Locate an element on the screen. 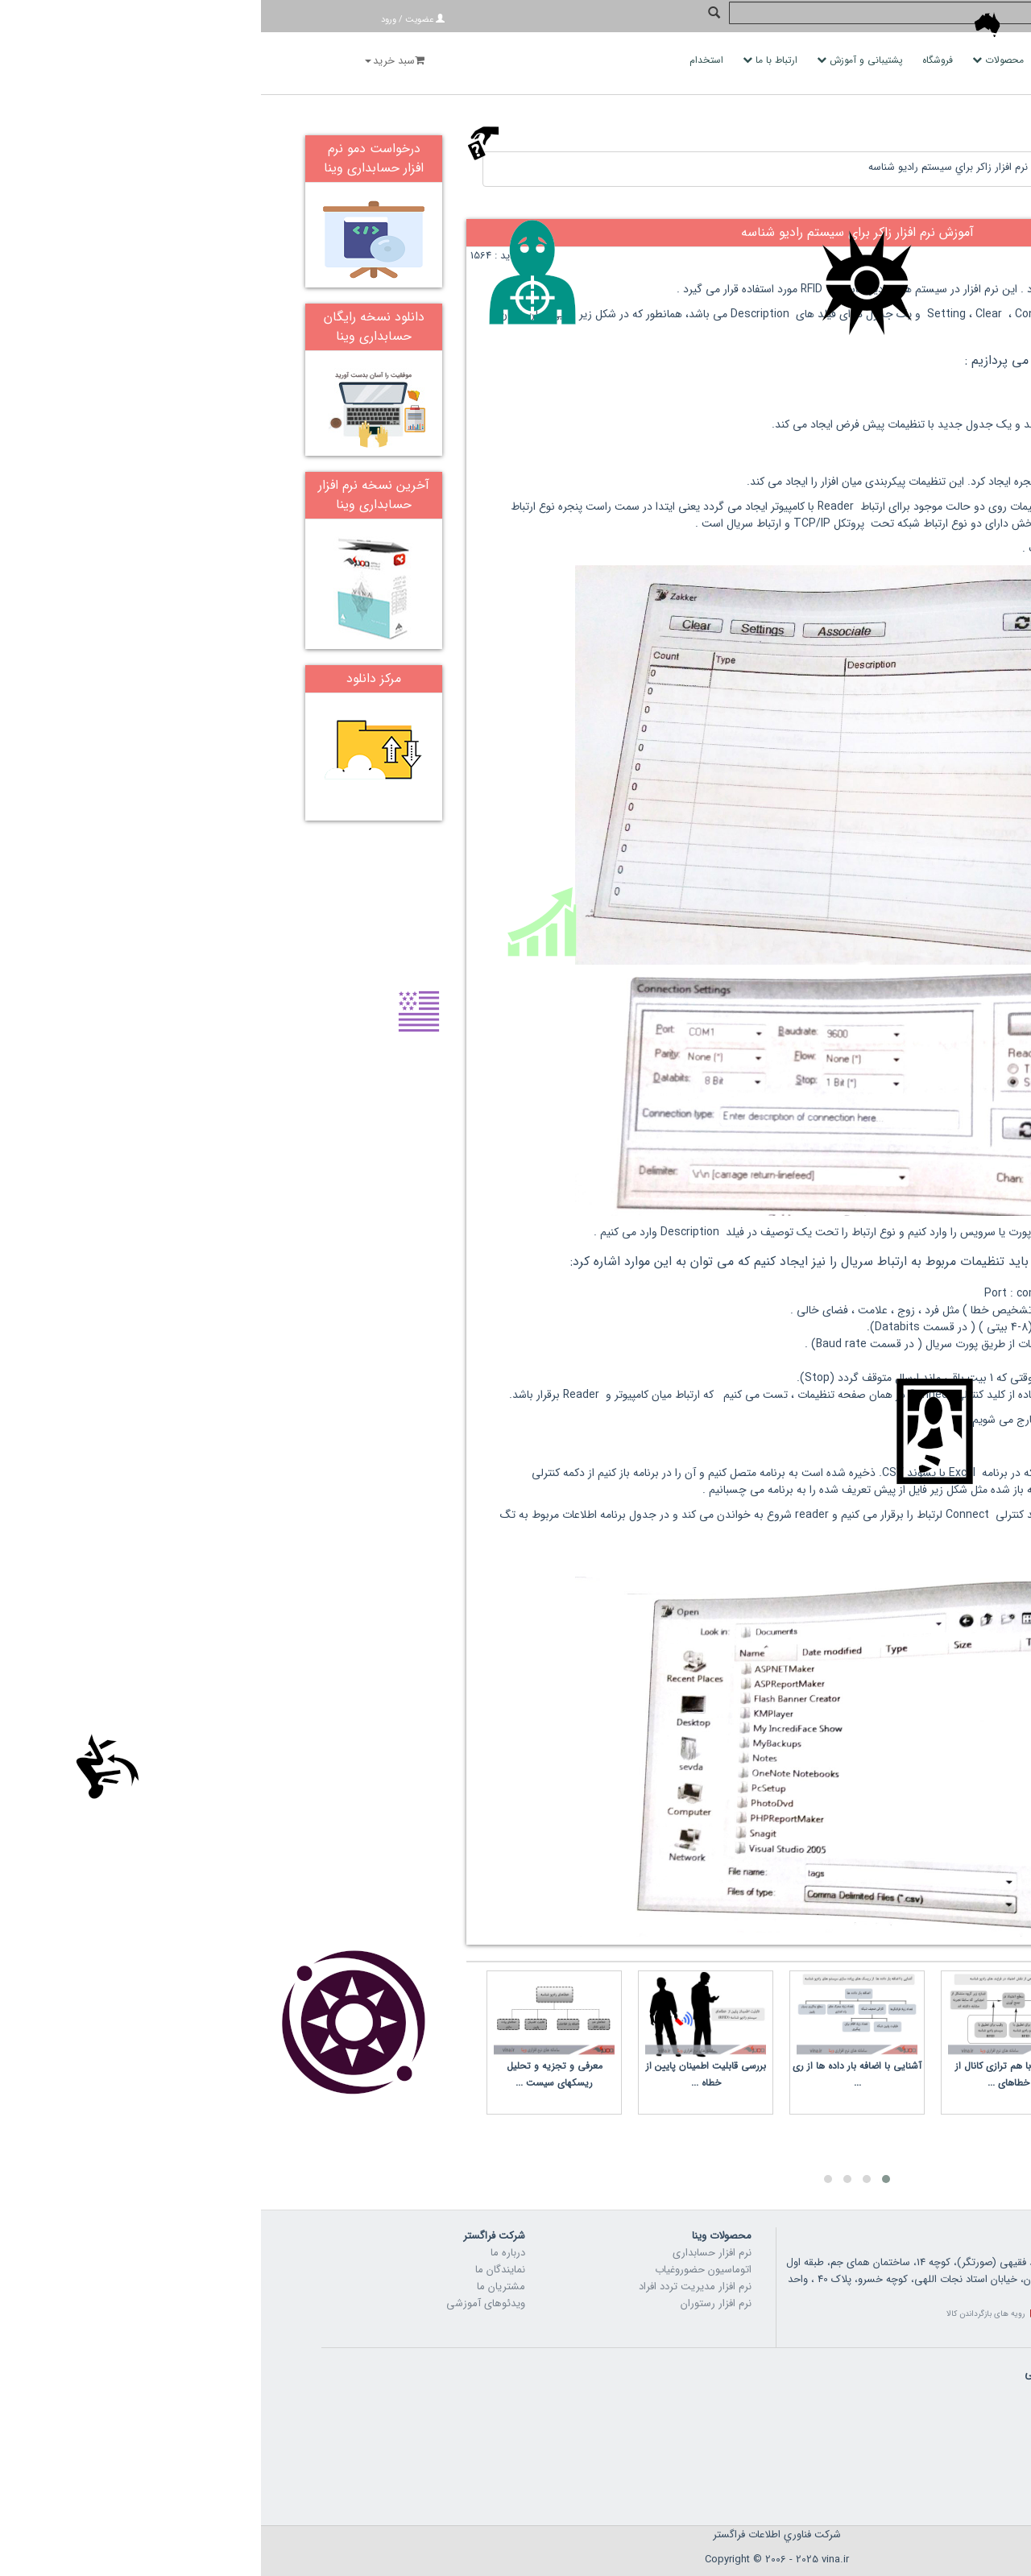 This screenshot has height=2576, width=1031. select united states as your country/region is located at coordinates (419, 1011).